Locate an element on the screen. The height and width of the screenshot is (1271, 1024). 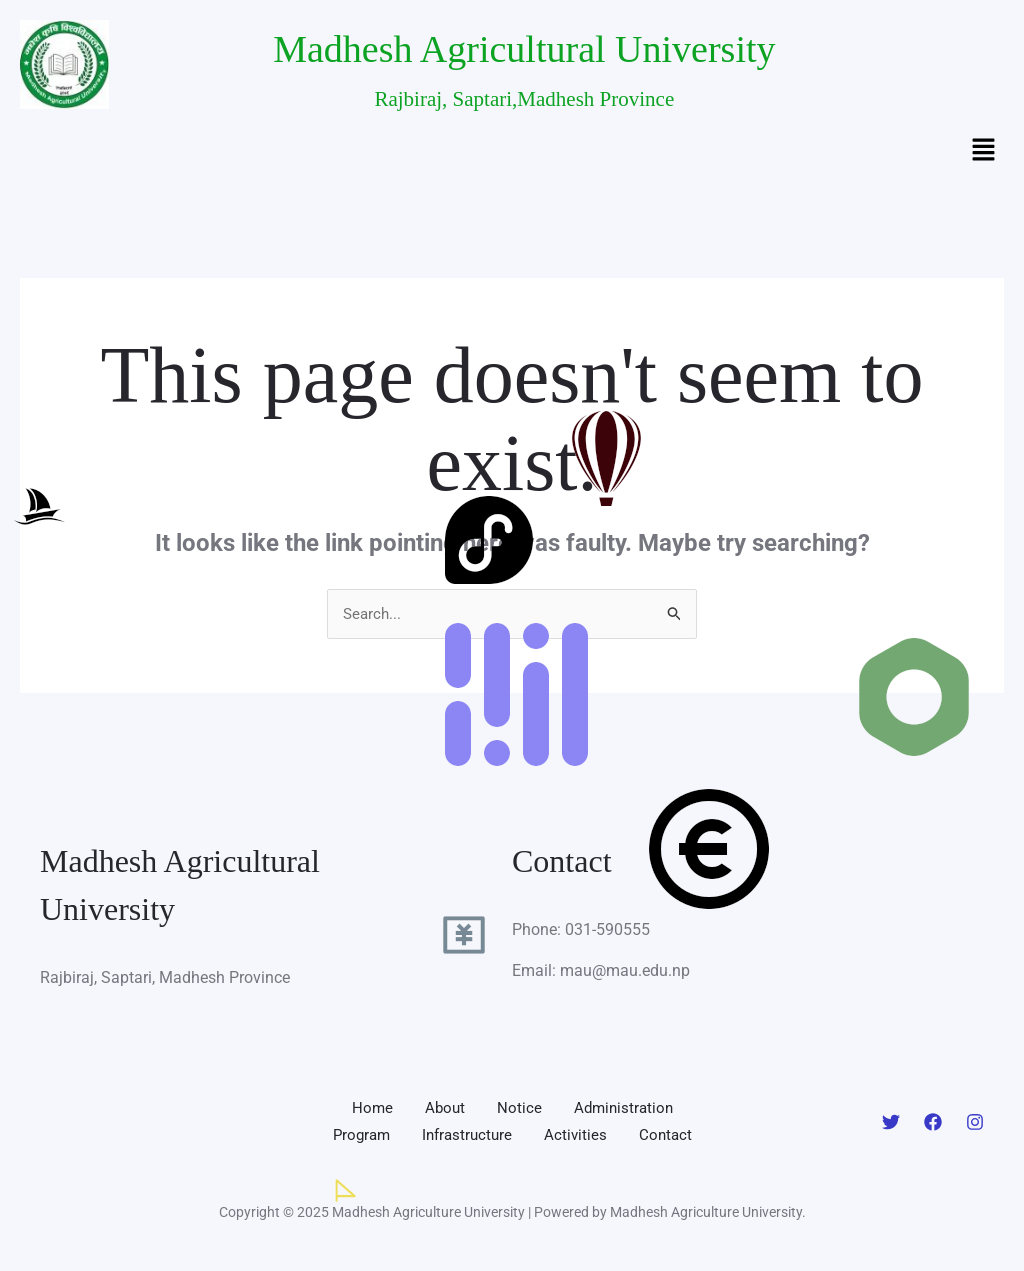
open phpMyAdmin database management tool is located at coordinates (39, 506).